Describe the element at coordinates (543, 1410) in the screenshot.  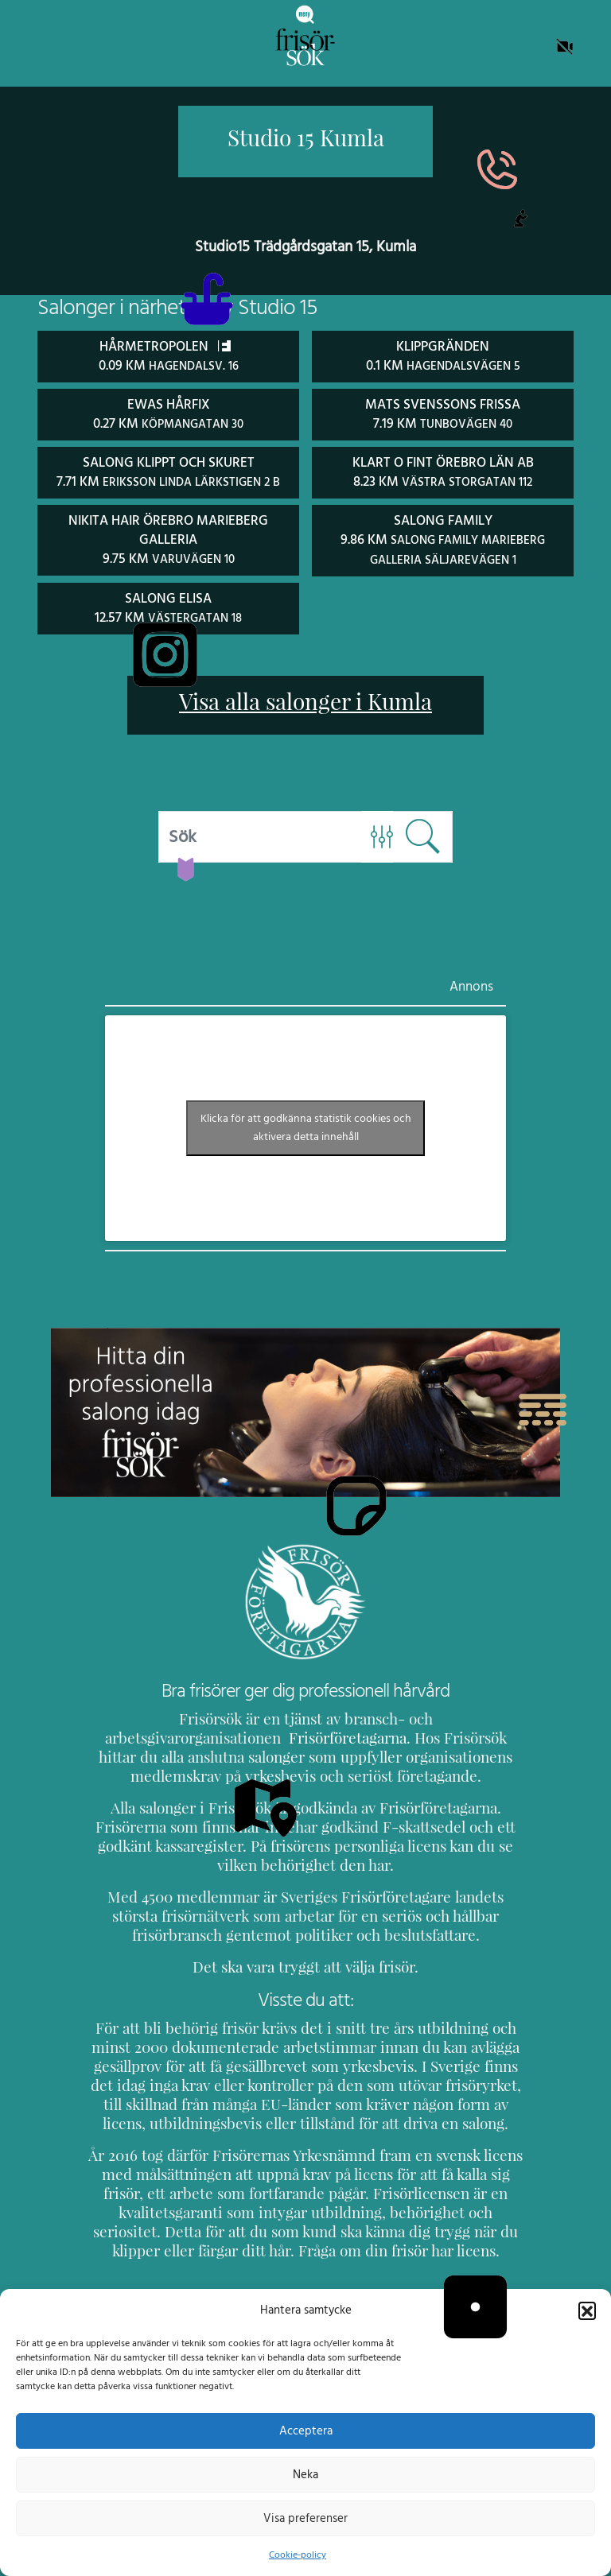
I see `adjust gradient or color blend settings` at that location.